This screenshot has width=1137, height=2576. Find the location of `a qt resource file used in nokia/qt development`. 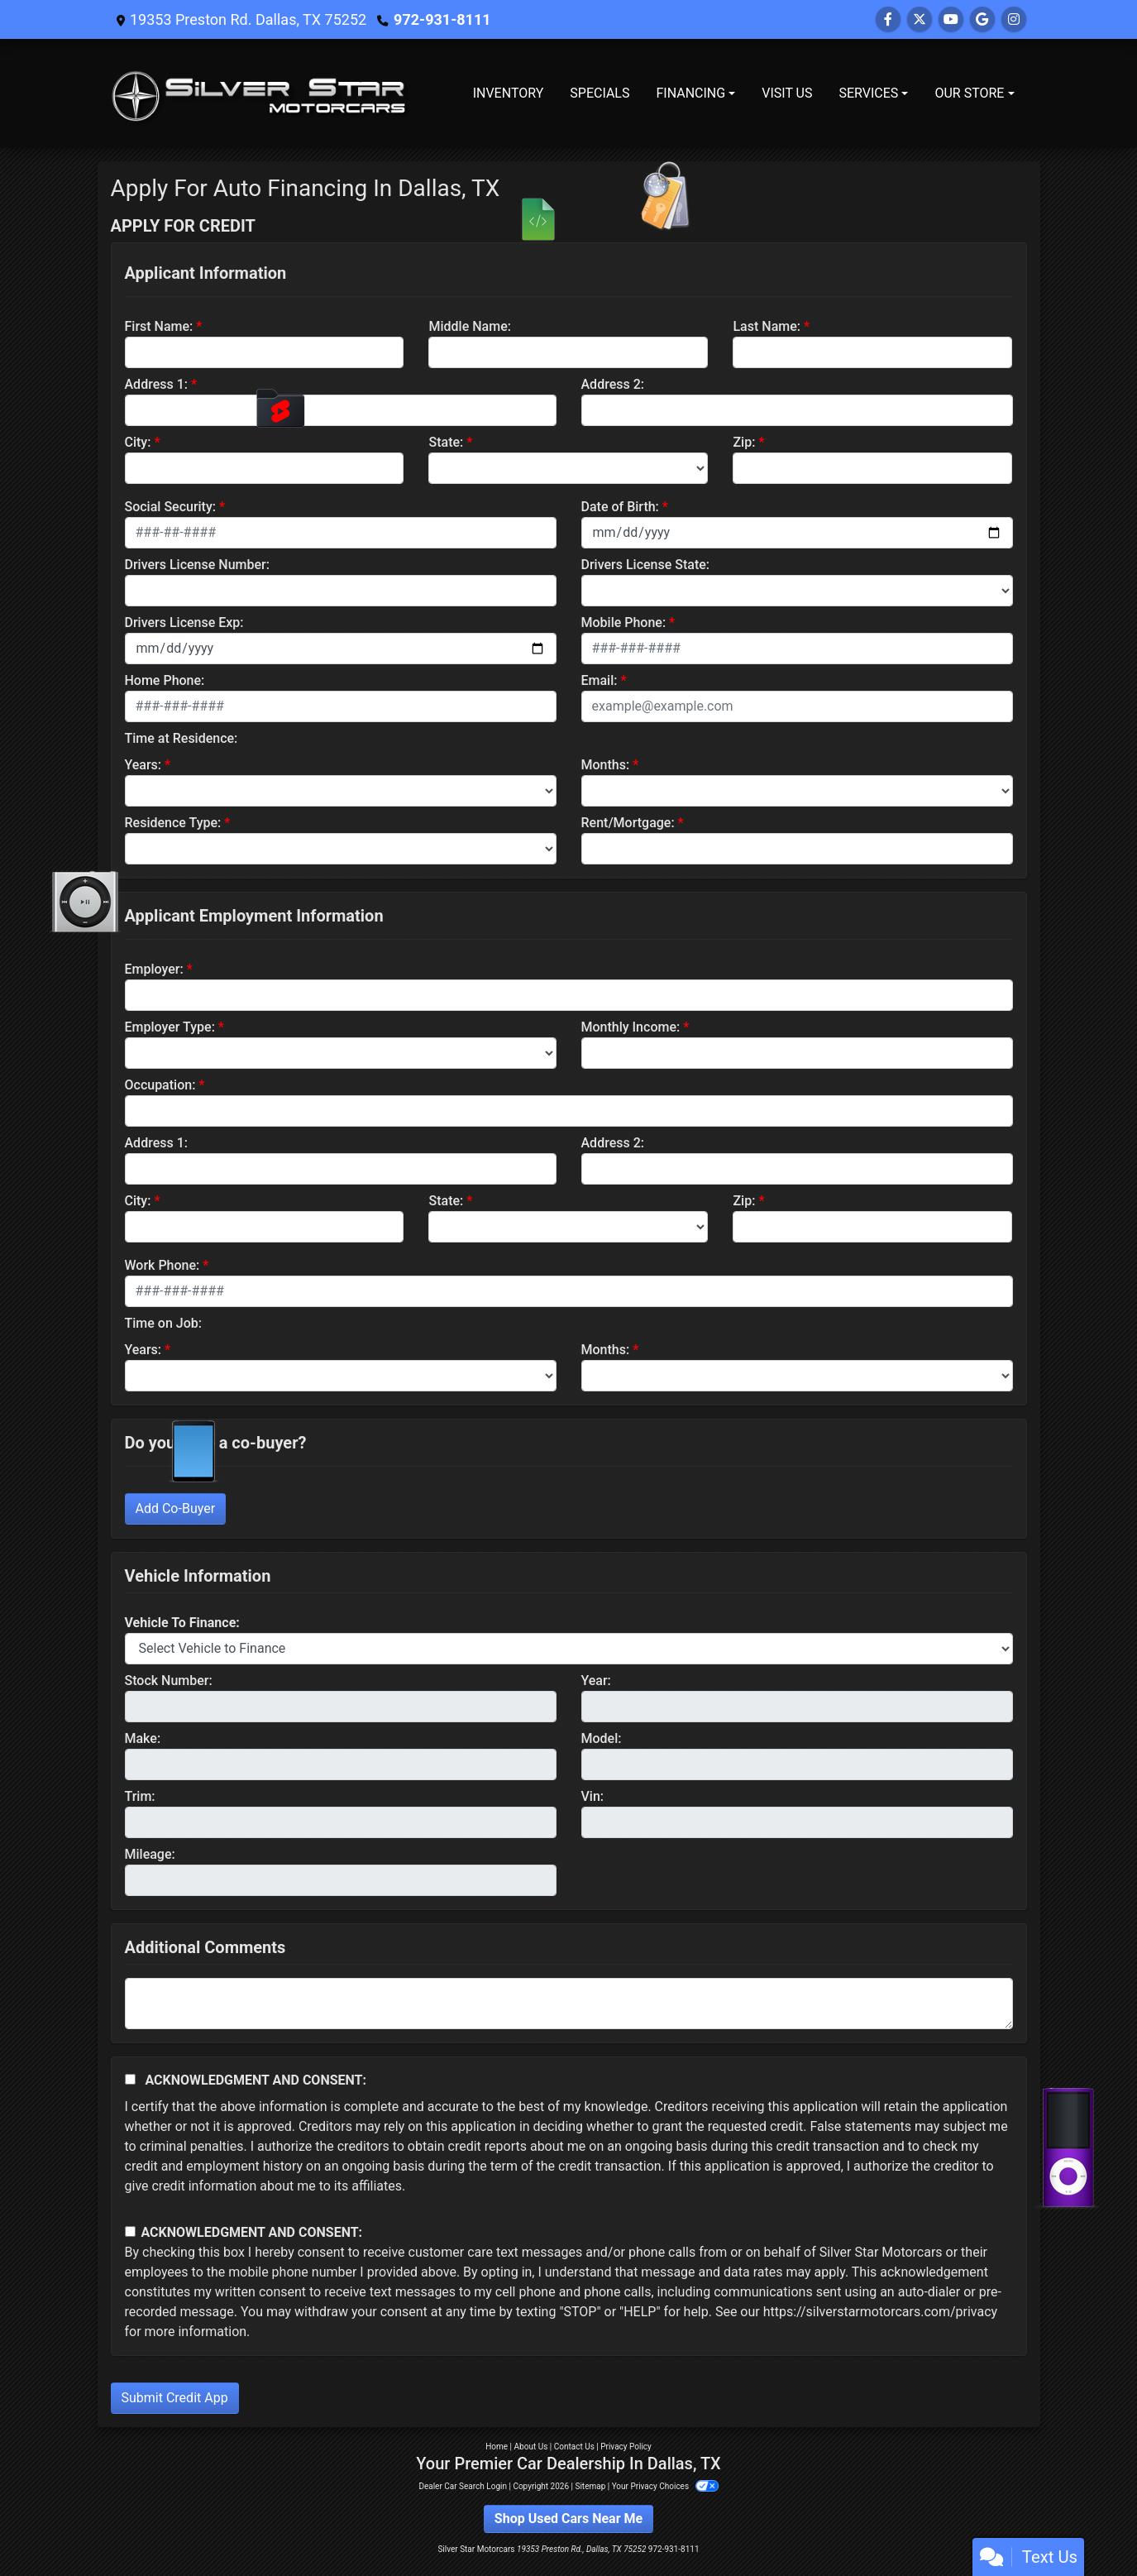

a qt resource file used in nokia/qt development is located at coordinates (538, 220).